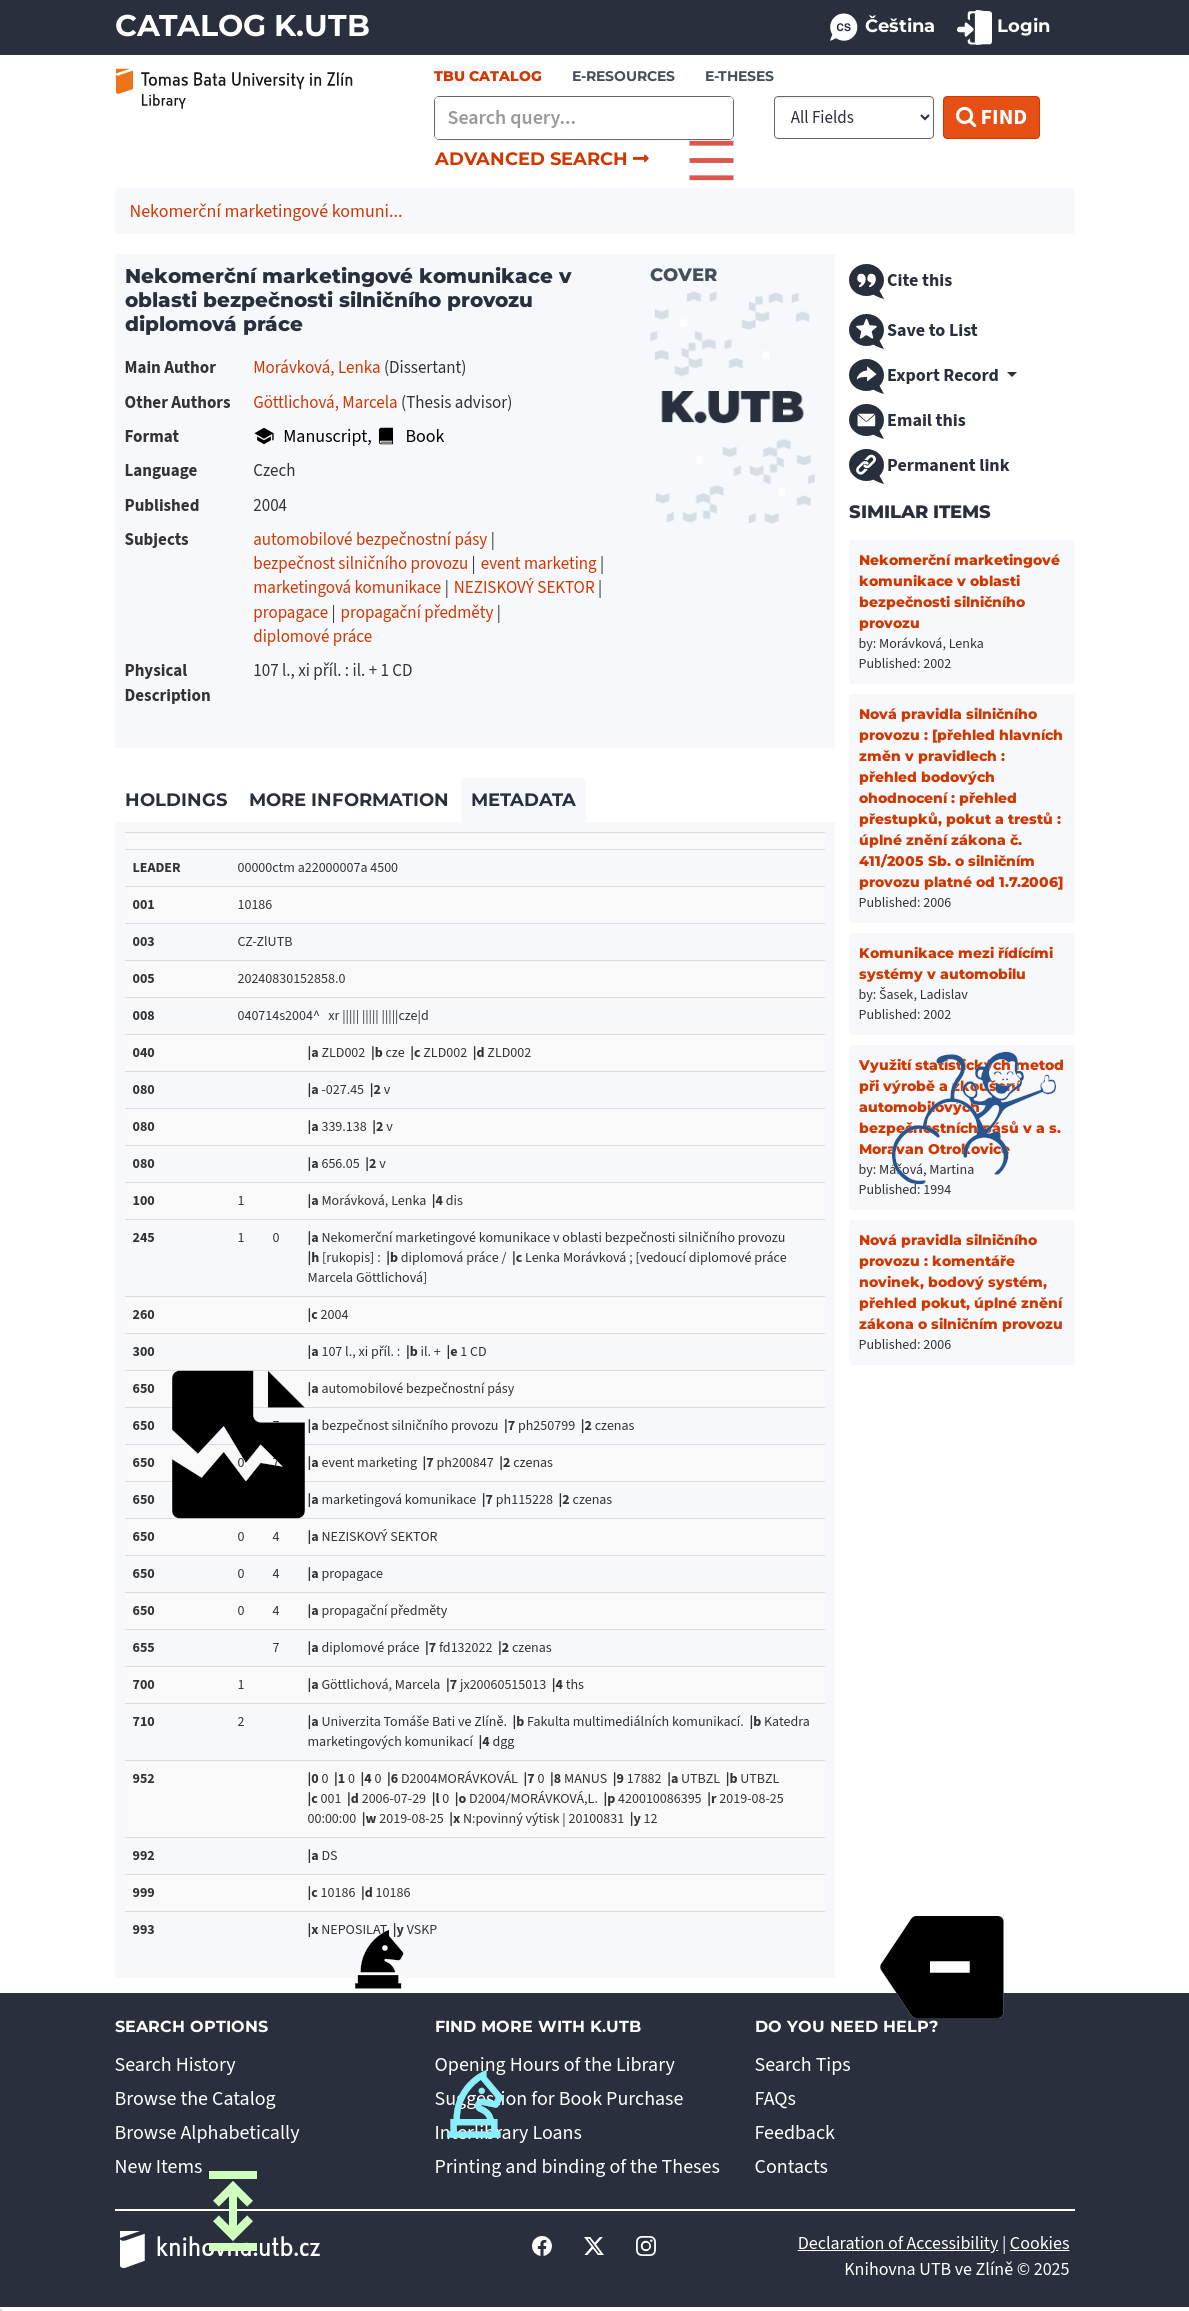  Describe the element at coordinates (238, 1444) in the screenshot. I see `indicates a corrupted or damaged file` at that location.